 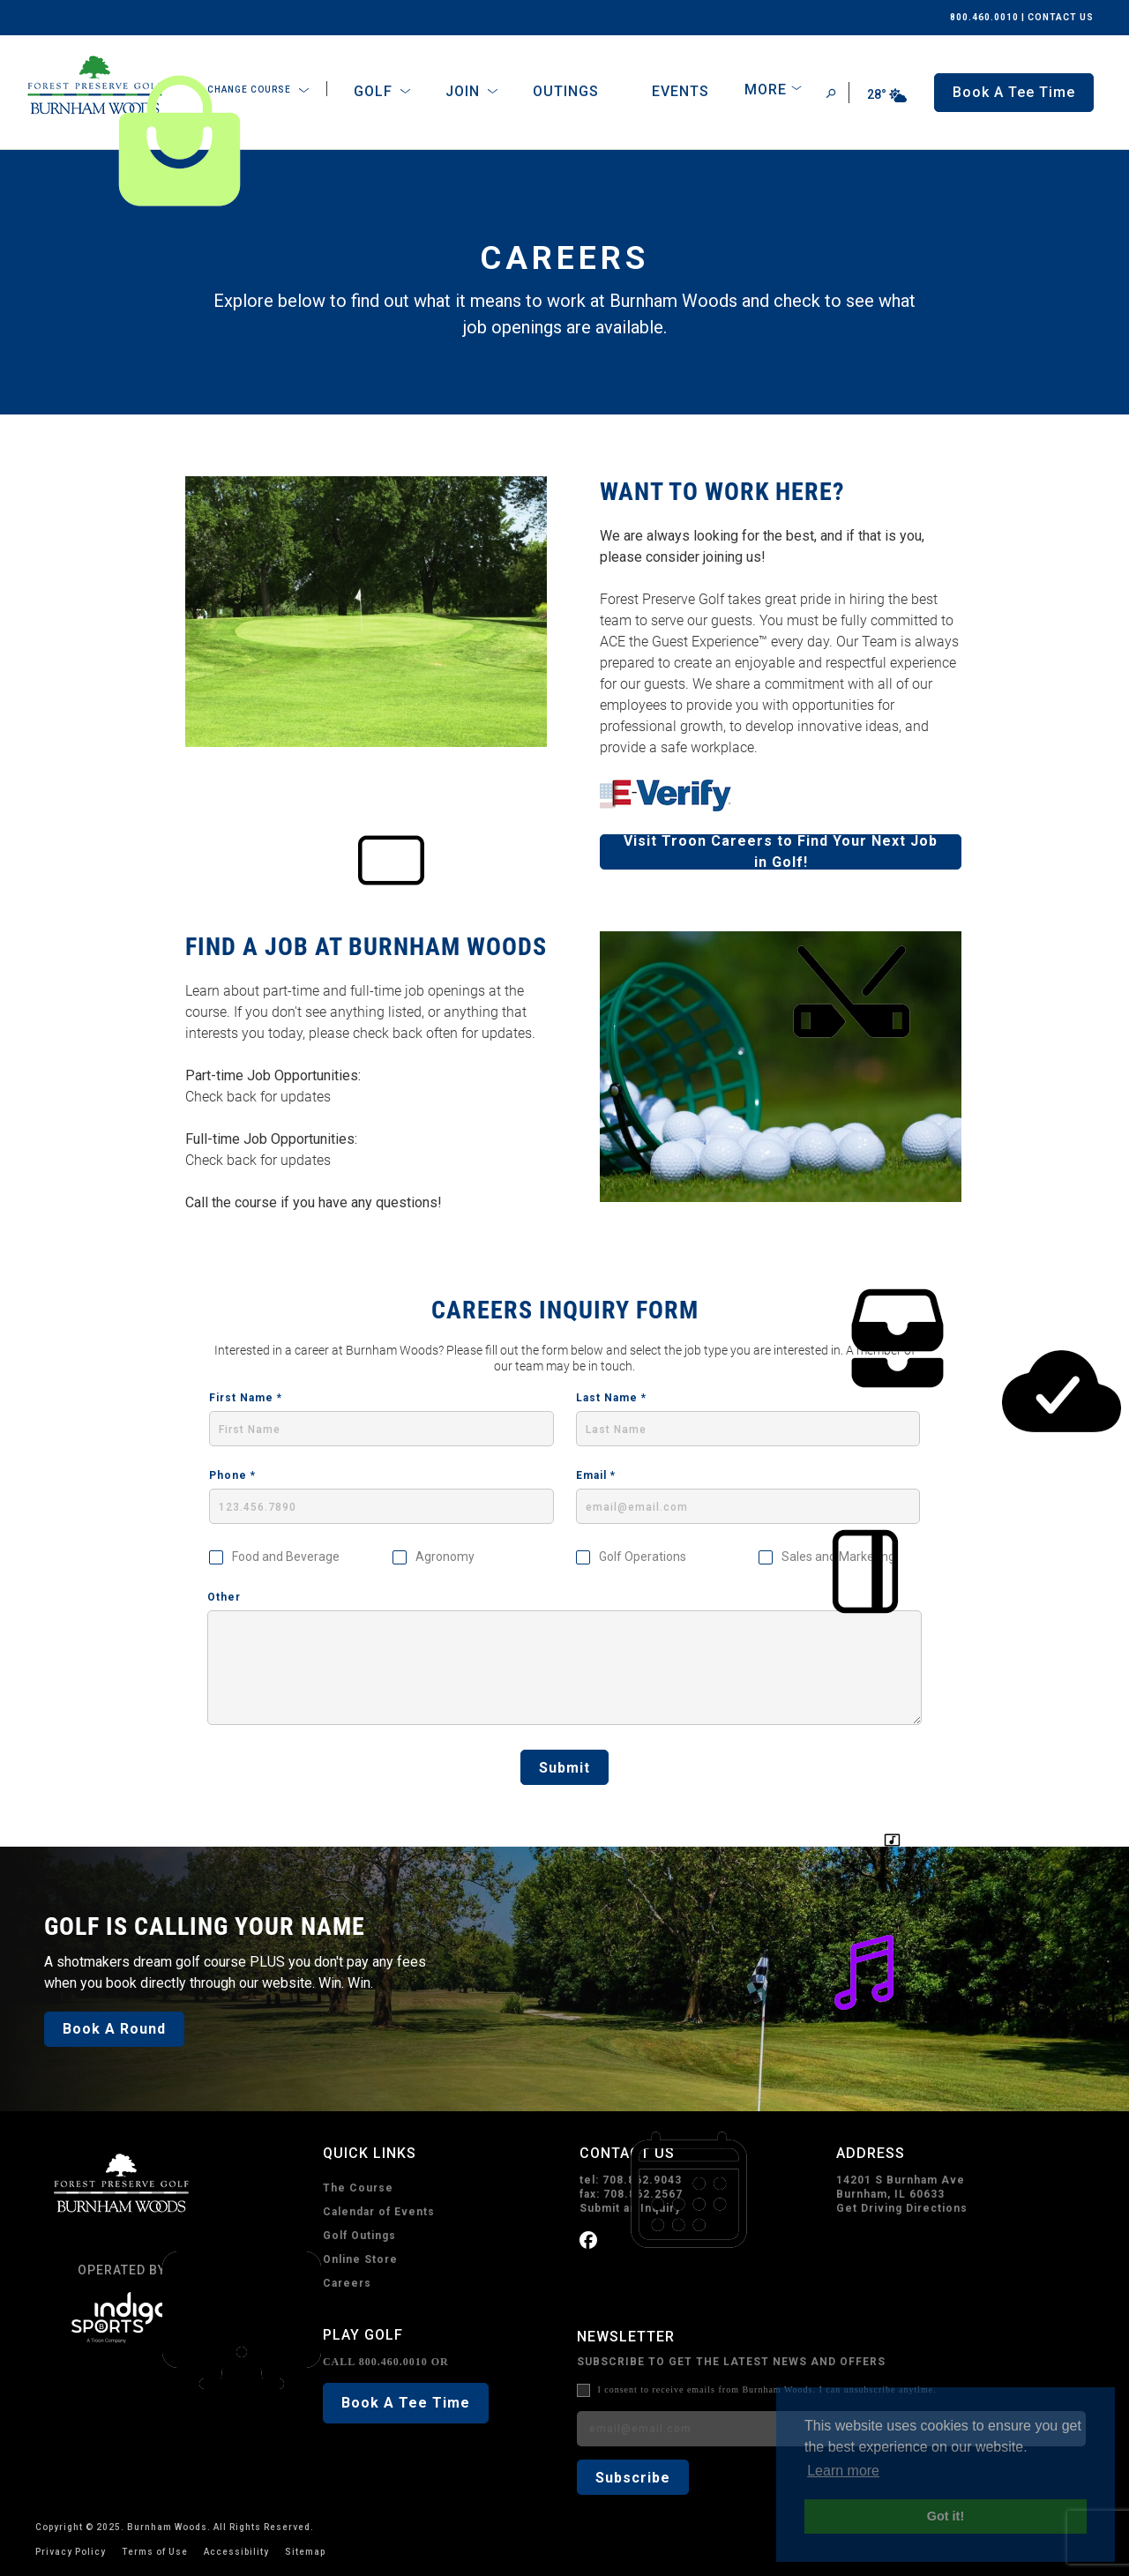 I want to click on view hockey scores or stats, so click(x=851, y=991).